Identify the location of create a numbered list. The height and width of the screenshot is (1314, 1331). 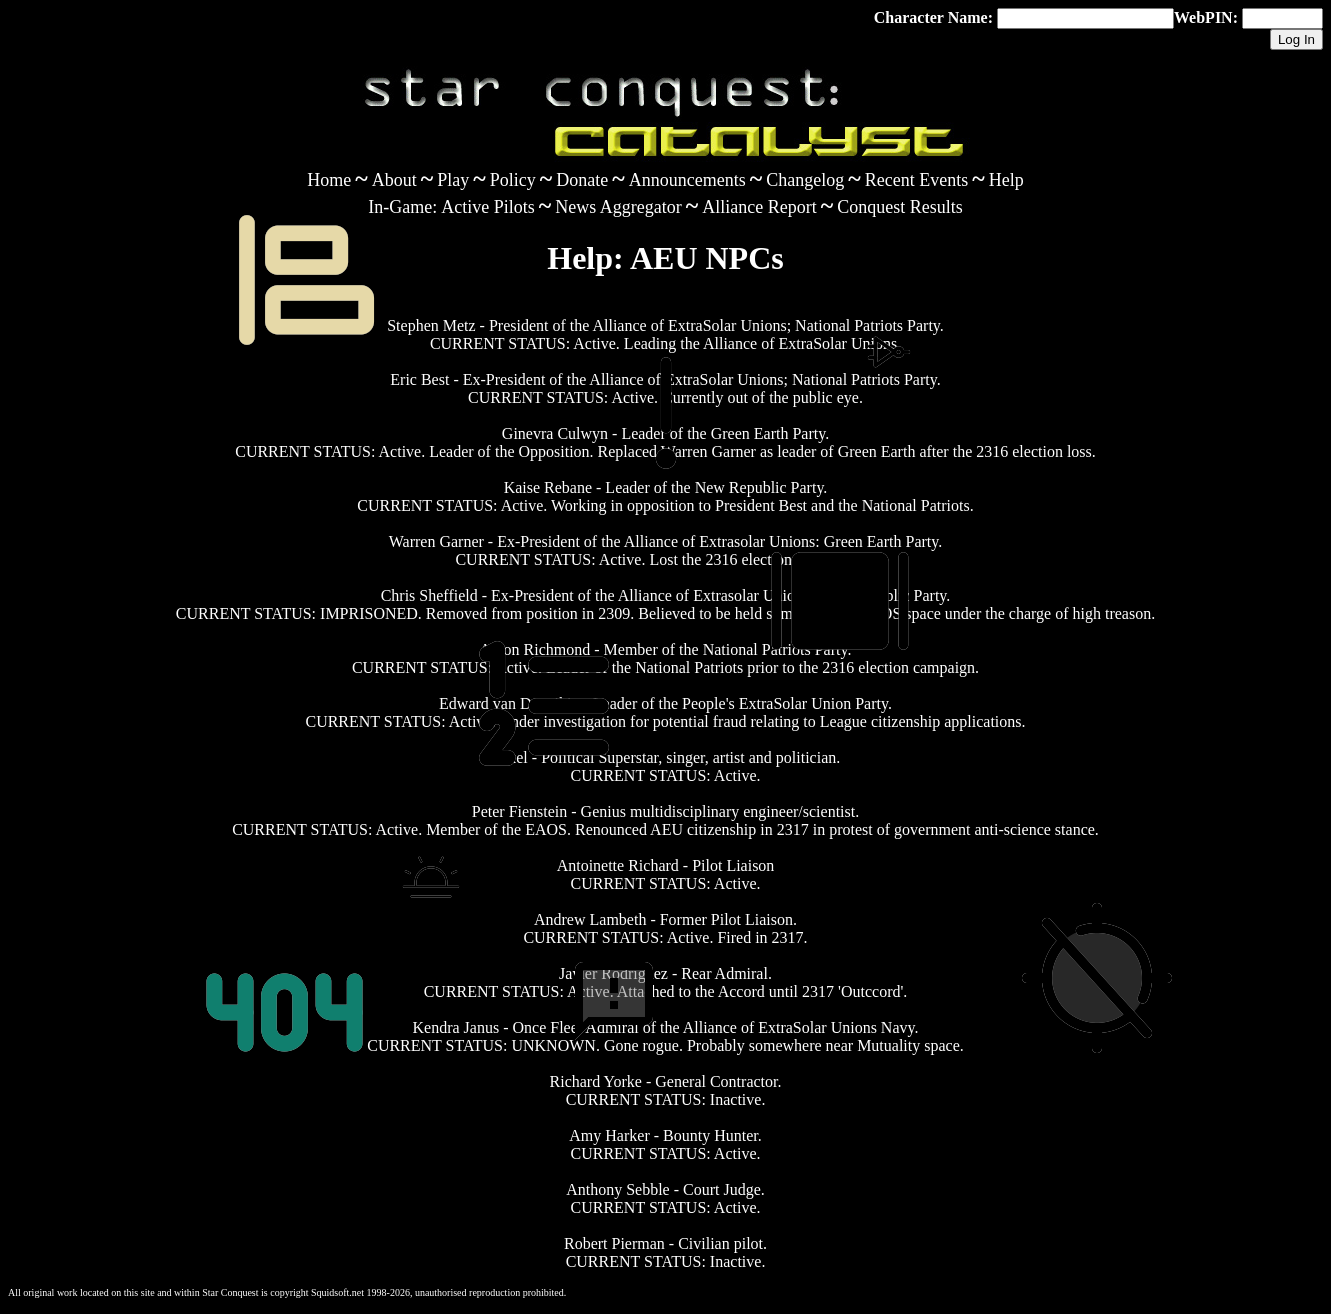
(544, 706).